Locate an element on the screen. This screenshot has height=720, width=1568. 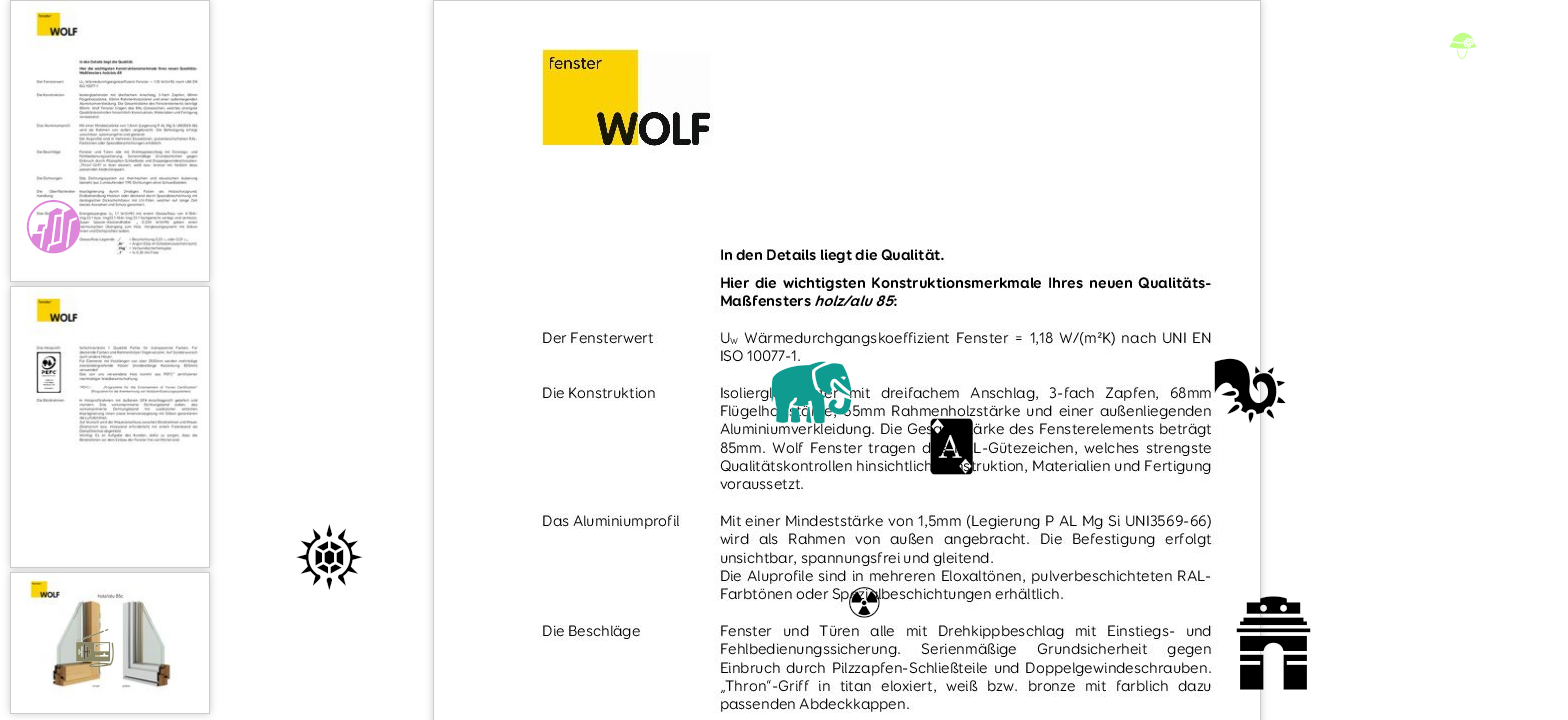
play a card game or access casino games is located at coordinates (951, 446).